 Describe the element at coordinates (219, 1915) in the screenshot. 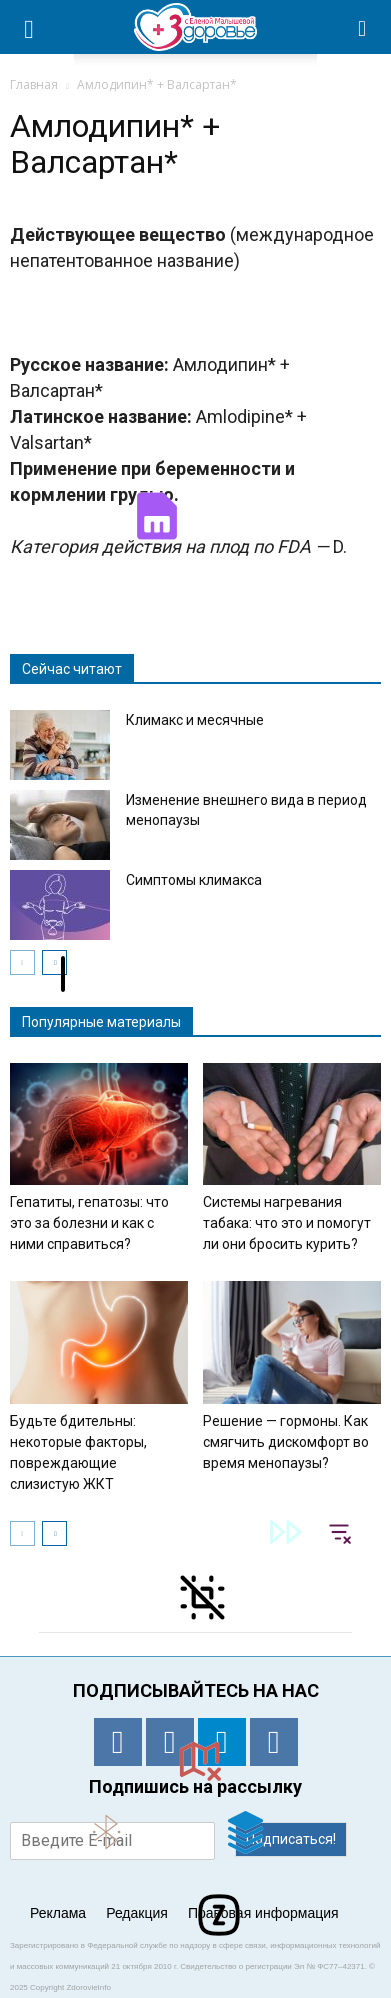

I see `alphabetical sorting option (Z)` at that location.